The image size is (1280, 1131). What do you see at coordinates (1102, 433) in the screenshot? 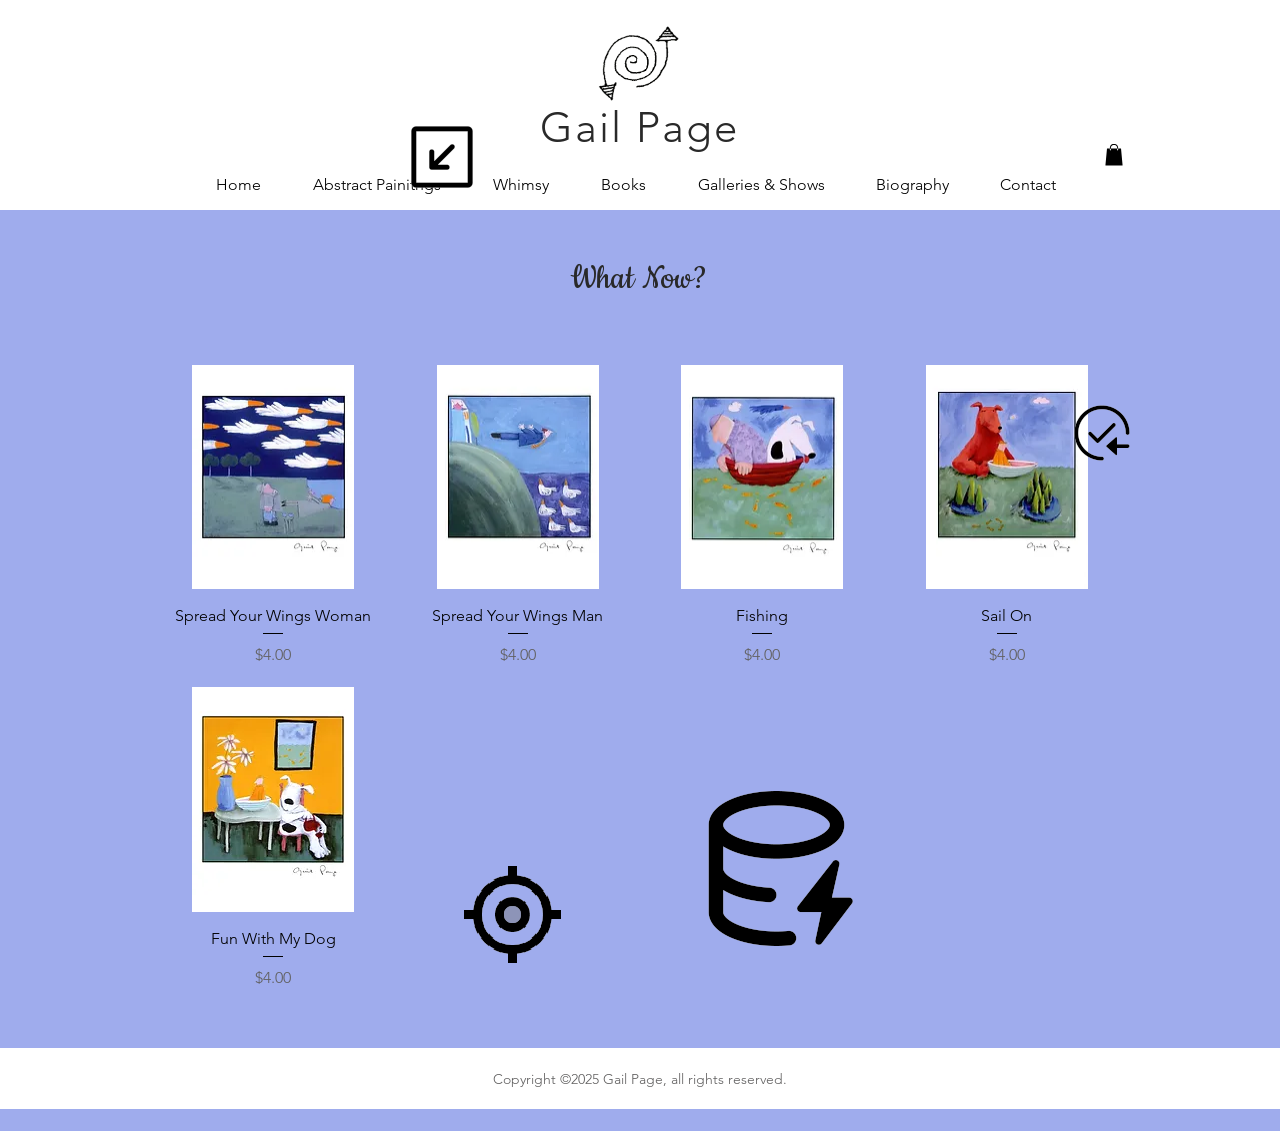
I see `indicates a tracked issue has been closed and completed` at bounding box center [1102, 433].